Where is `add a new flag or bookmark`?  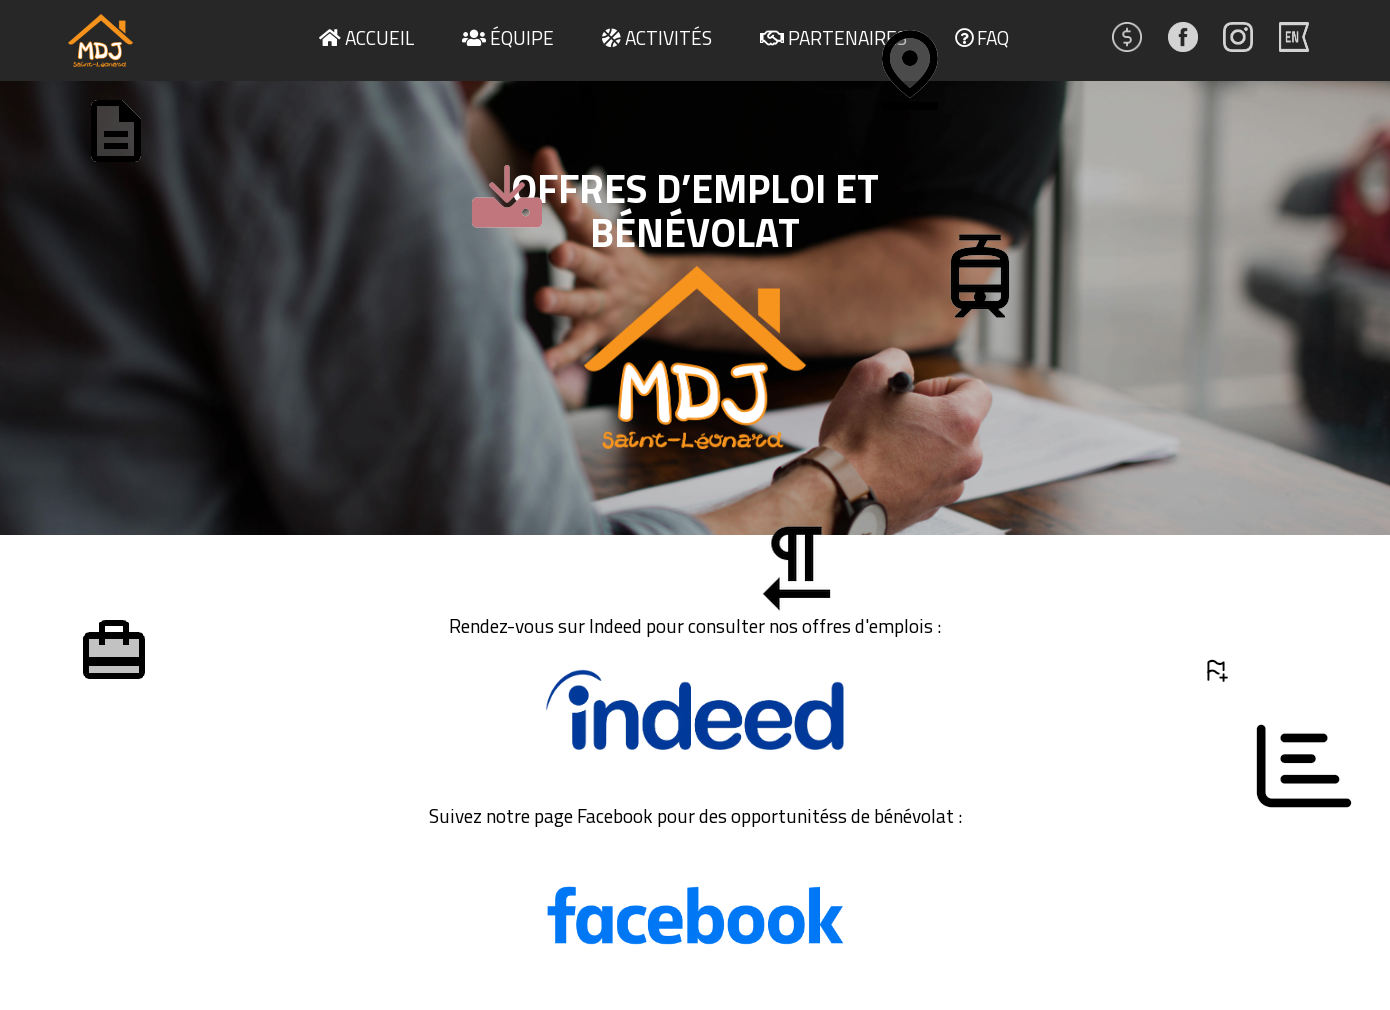 add a new flag or bookmark is located at coordinates (1216, 670).